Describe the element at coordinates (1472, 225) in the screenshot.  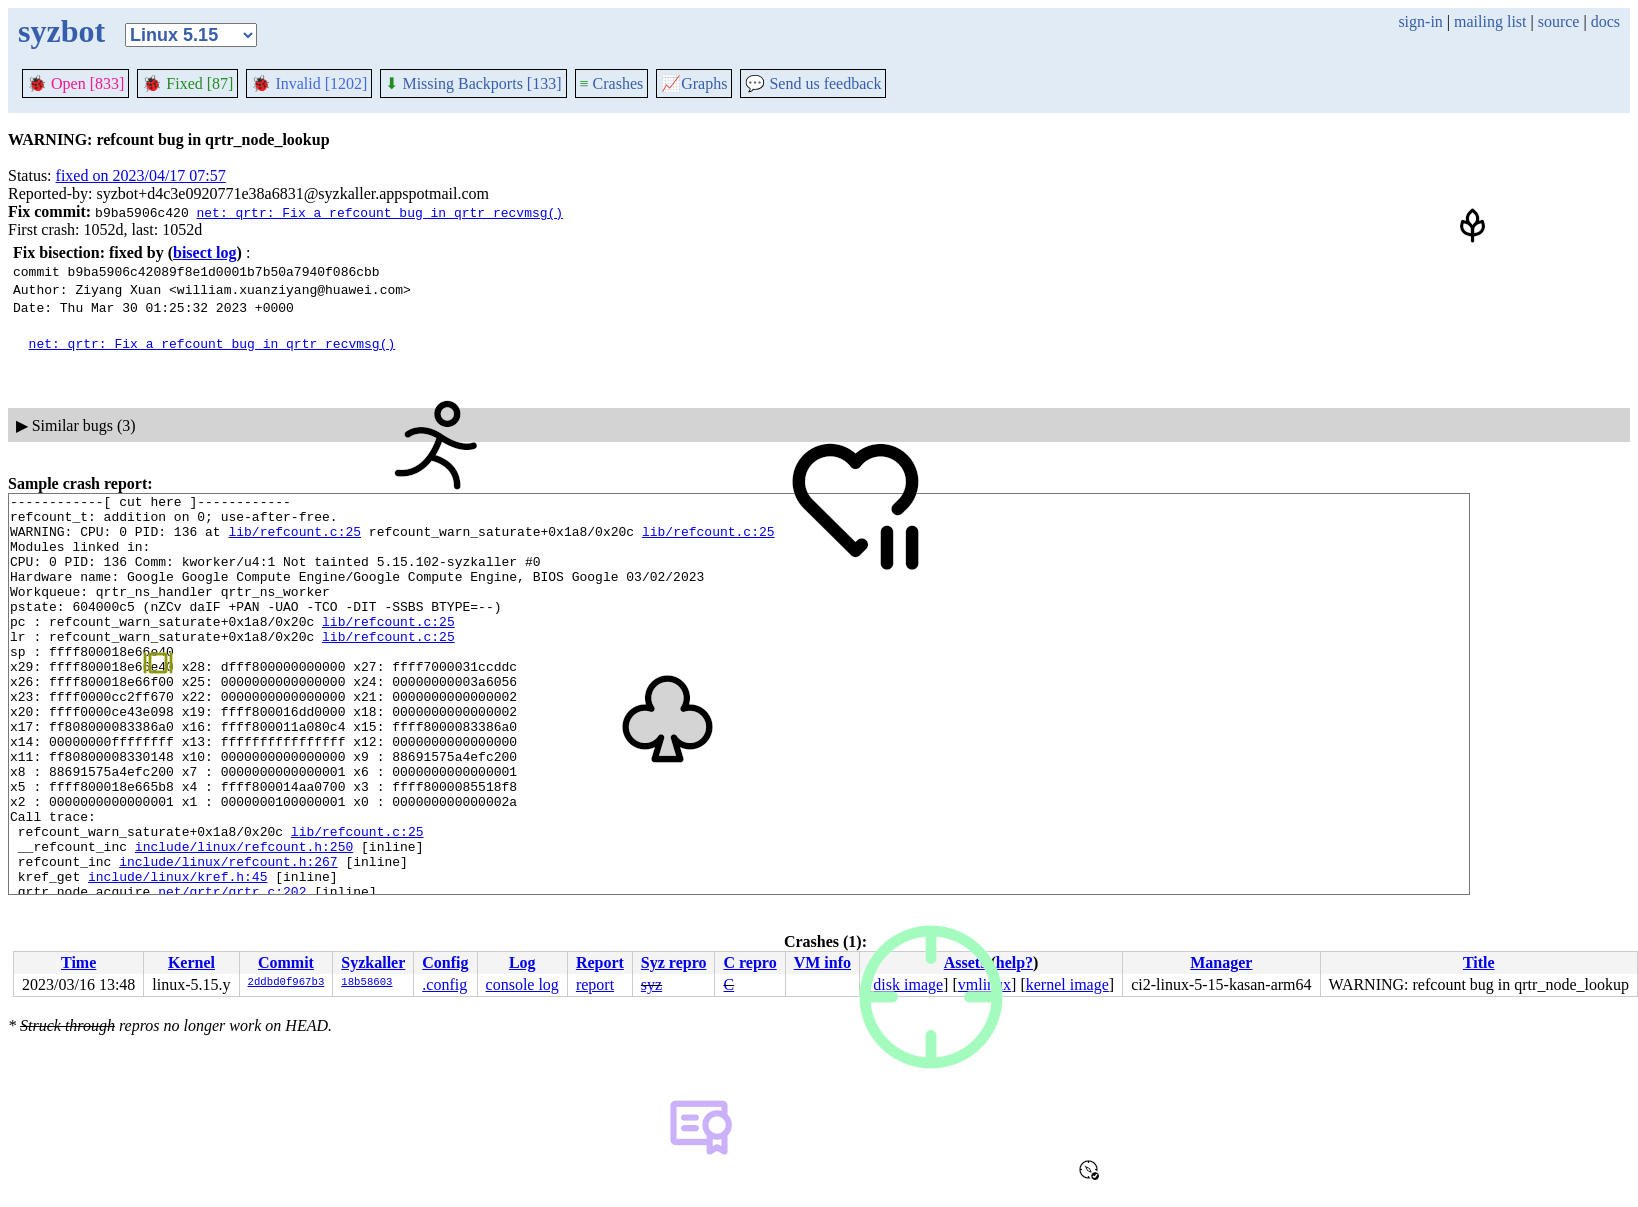
I see `indicates grain or wheat-based ingredients` at that location.